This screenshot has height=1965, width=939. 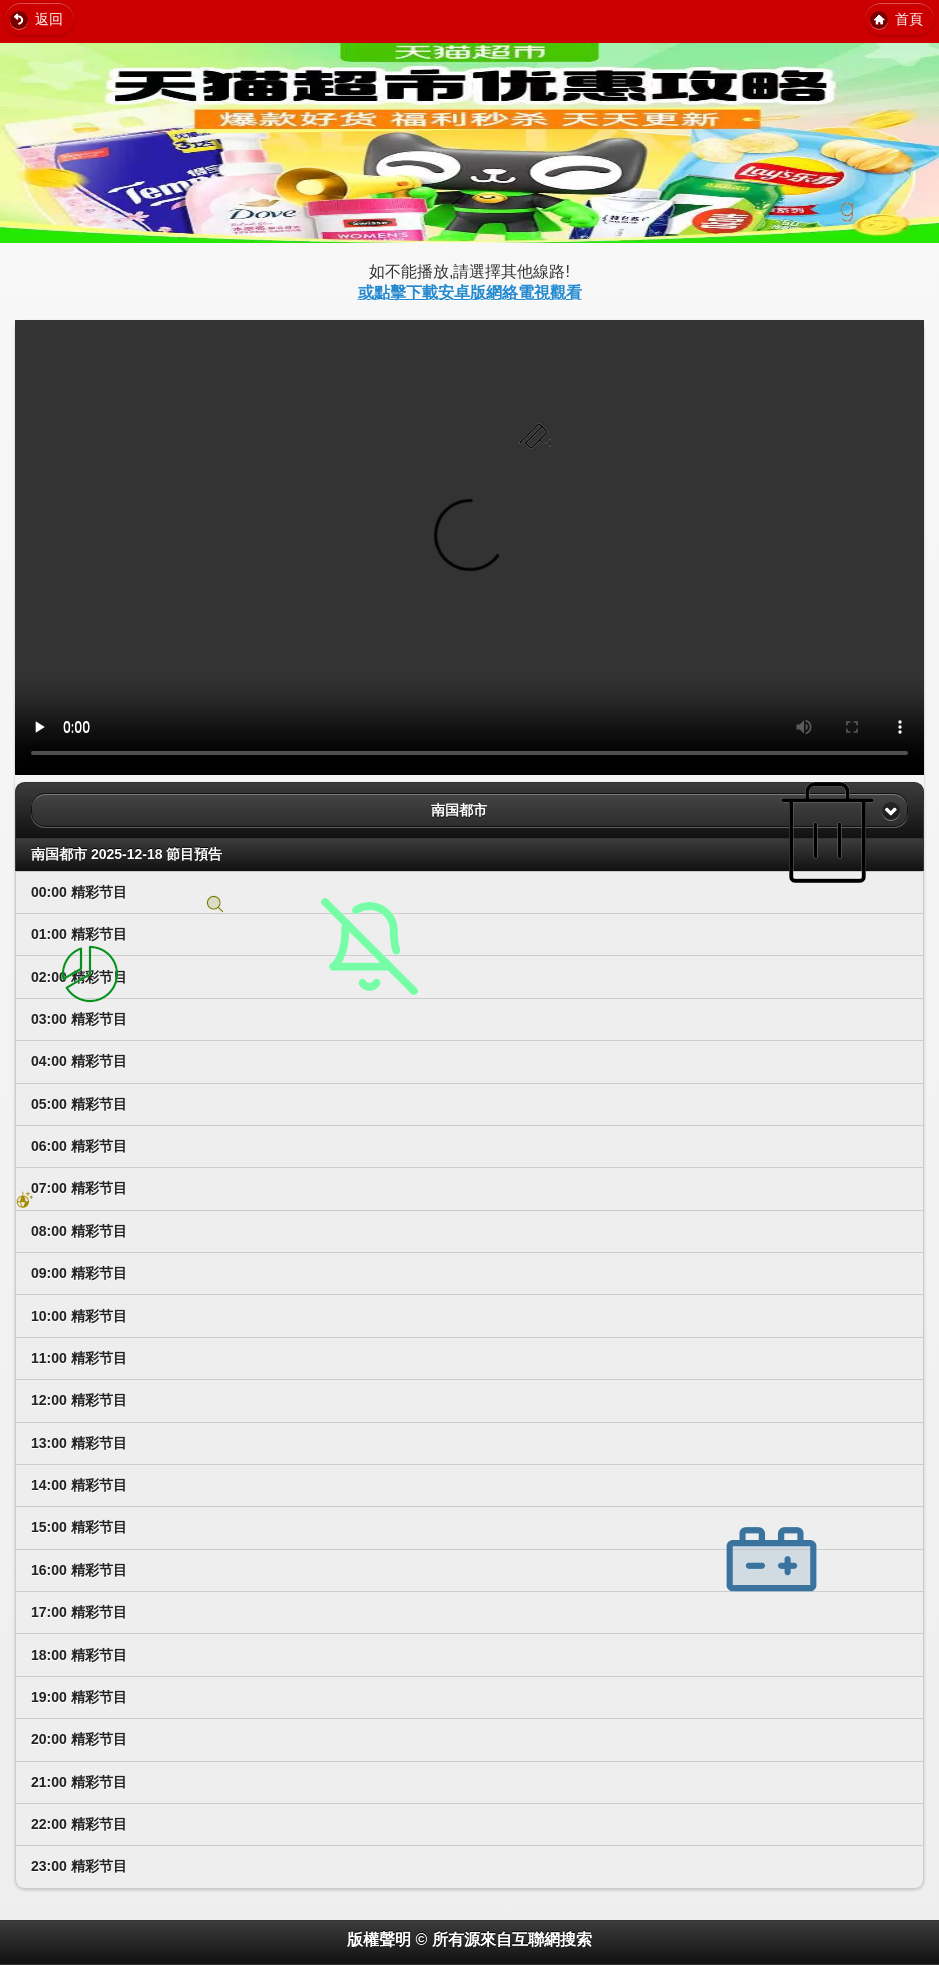 What do you see at coordinates (90, 974) in the screenshot?
I see `view a segment of analytics data` at bounding box center [90, 974].